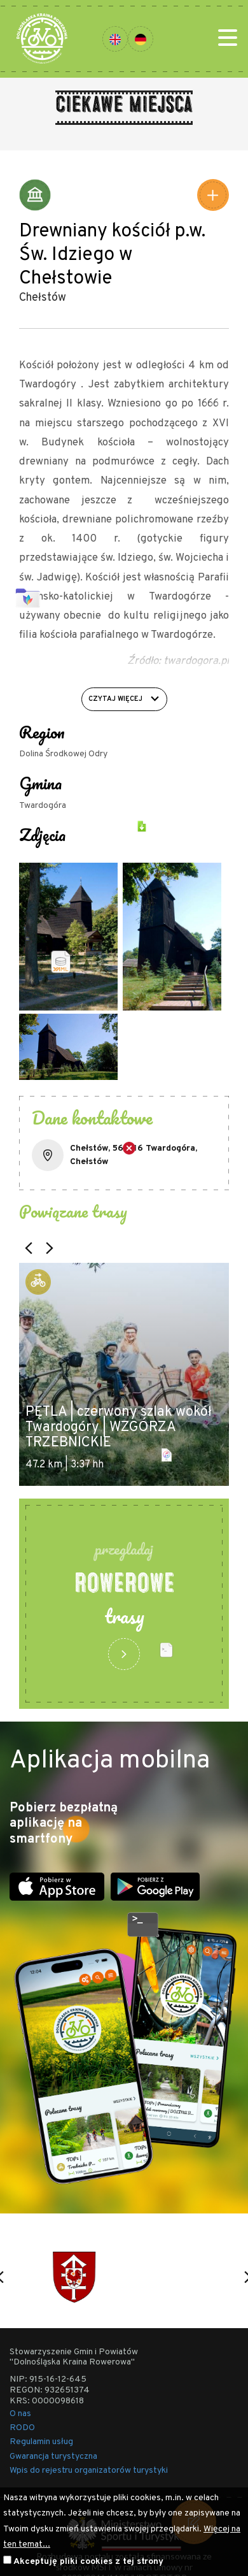  What do you see at coordinates (167, 1455) in the screenshot?
I see `iTunes library database file` at bounding box center [167, 1455].